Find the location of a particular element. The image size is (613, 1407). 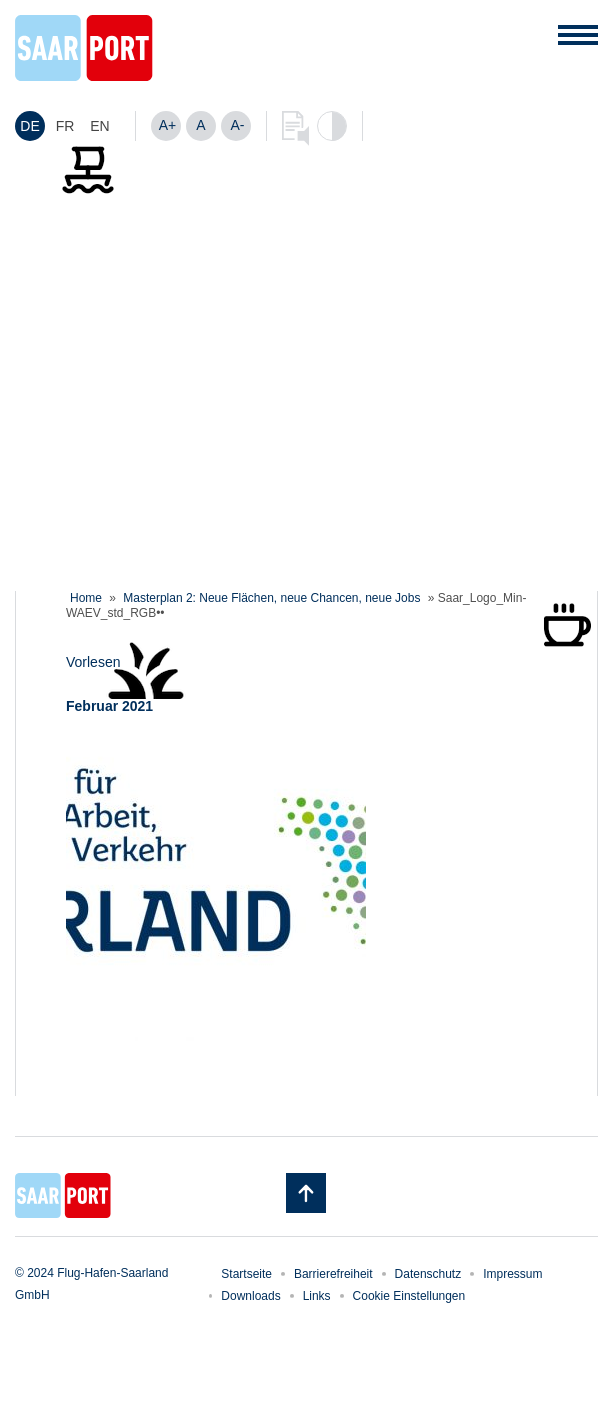

access sailing or boating features is located at coordinates (88, 170).